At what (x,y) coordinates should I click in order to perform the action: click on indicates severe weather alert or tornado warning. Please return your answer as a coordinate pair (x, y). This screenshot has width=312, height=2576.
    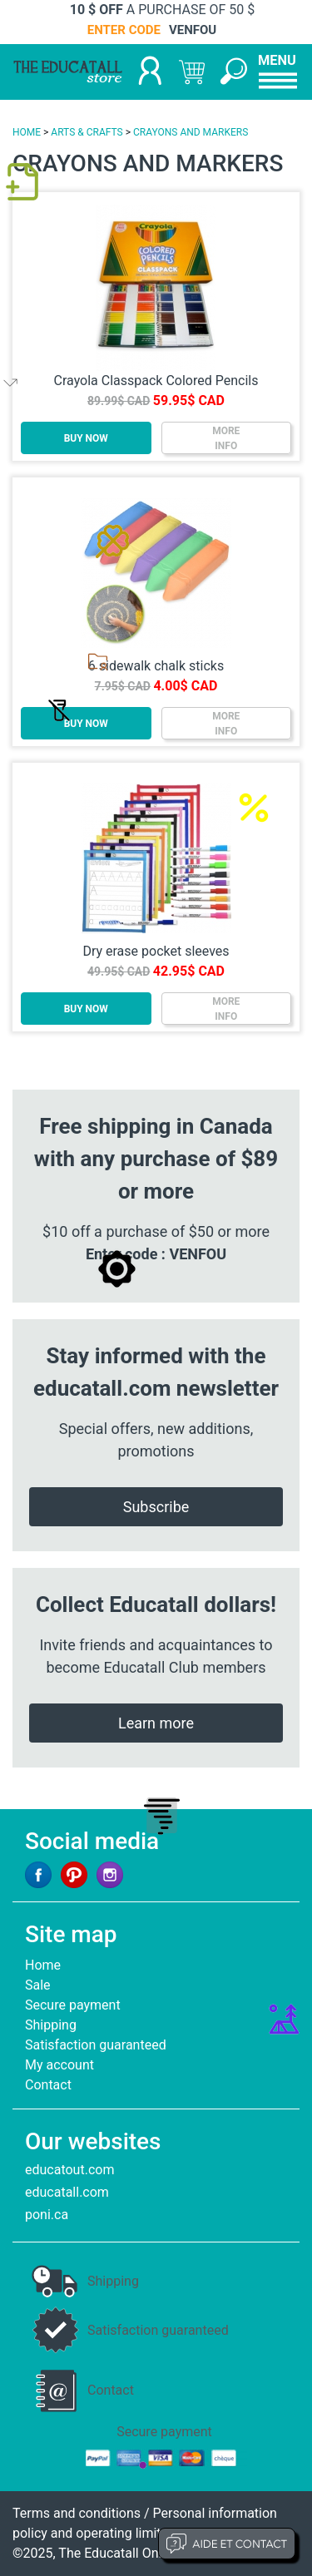
    Looking at the image, I should click on (161, 1815).